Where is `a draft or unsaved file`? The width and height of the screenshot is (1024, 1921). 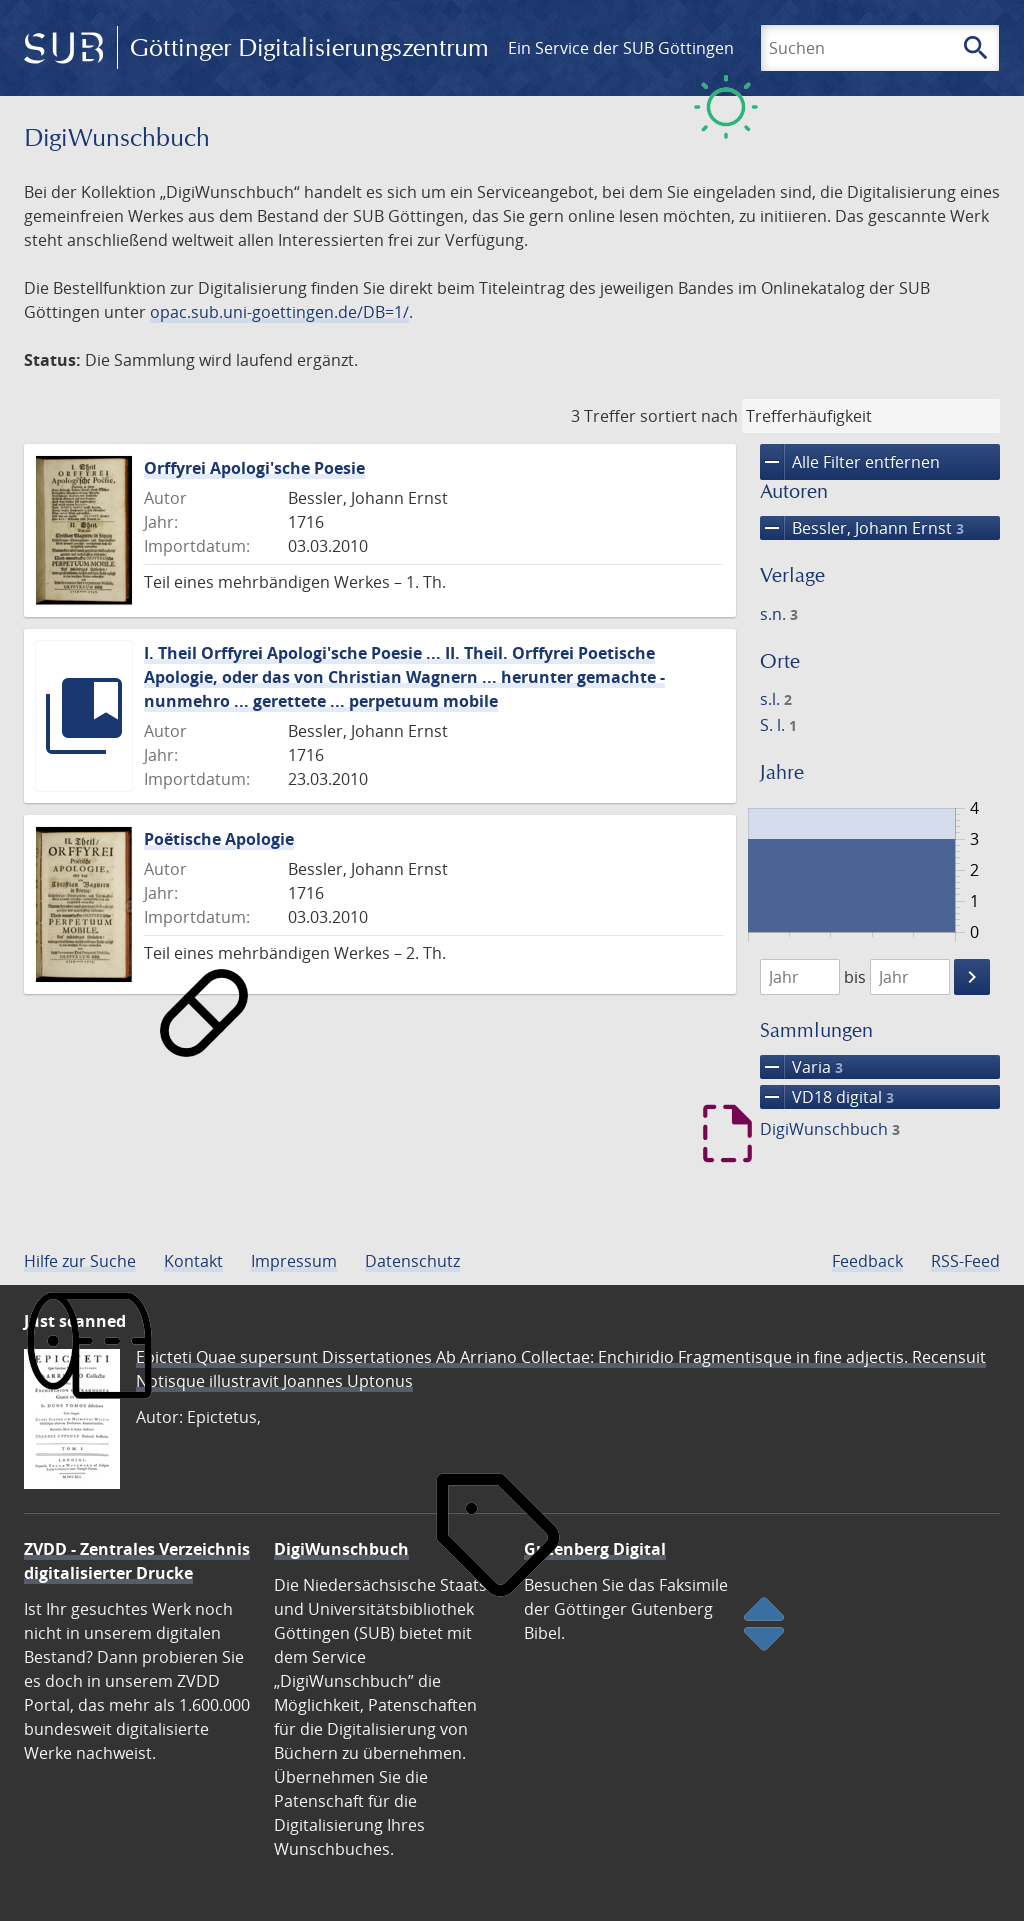 a draft or unsaved file is located at coordinates (727, 1133).